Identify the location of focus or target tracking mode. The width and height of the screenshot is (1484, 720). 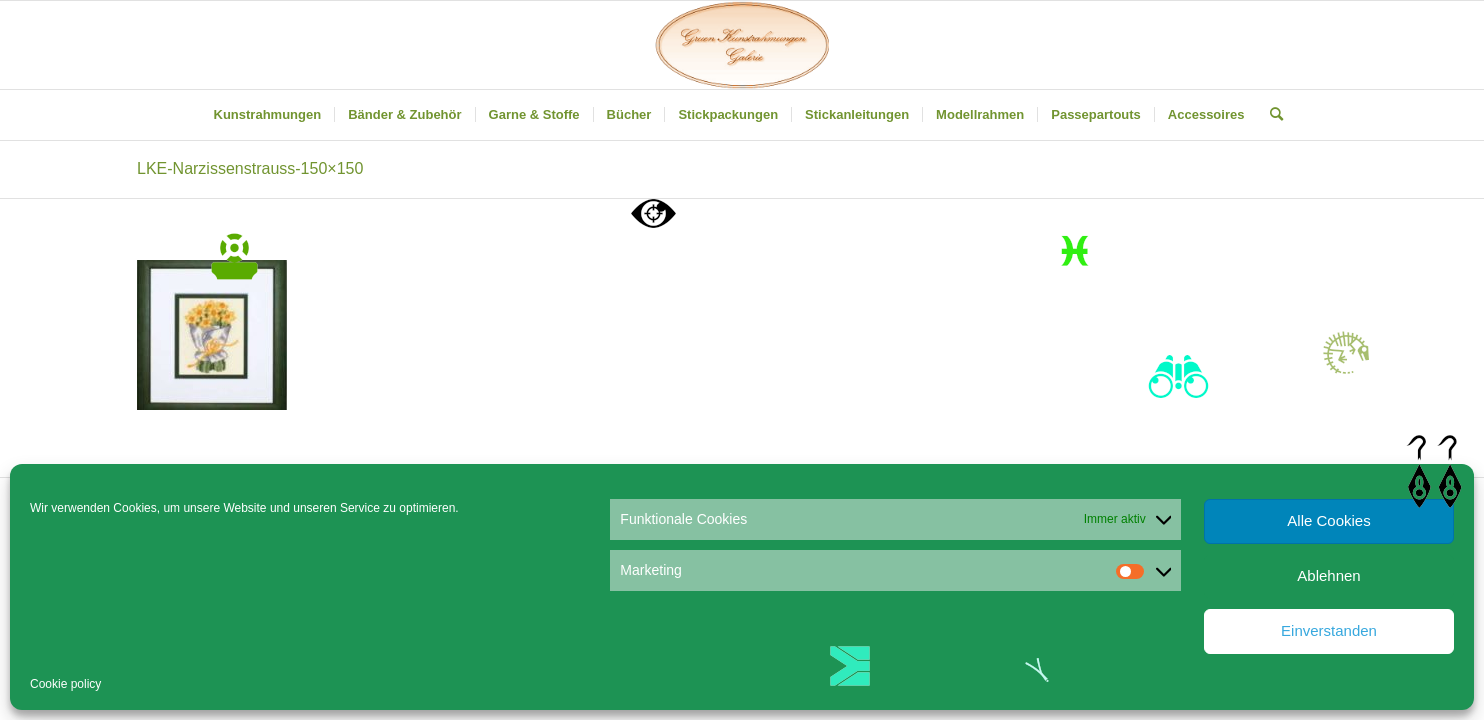
(653, 213).